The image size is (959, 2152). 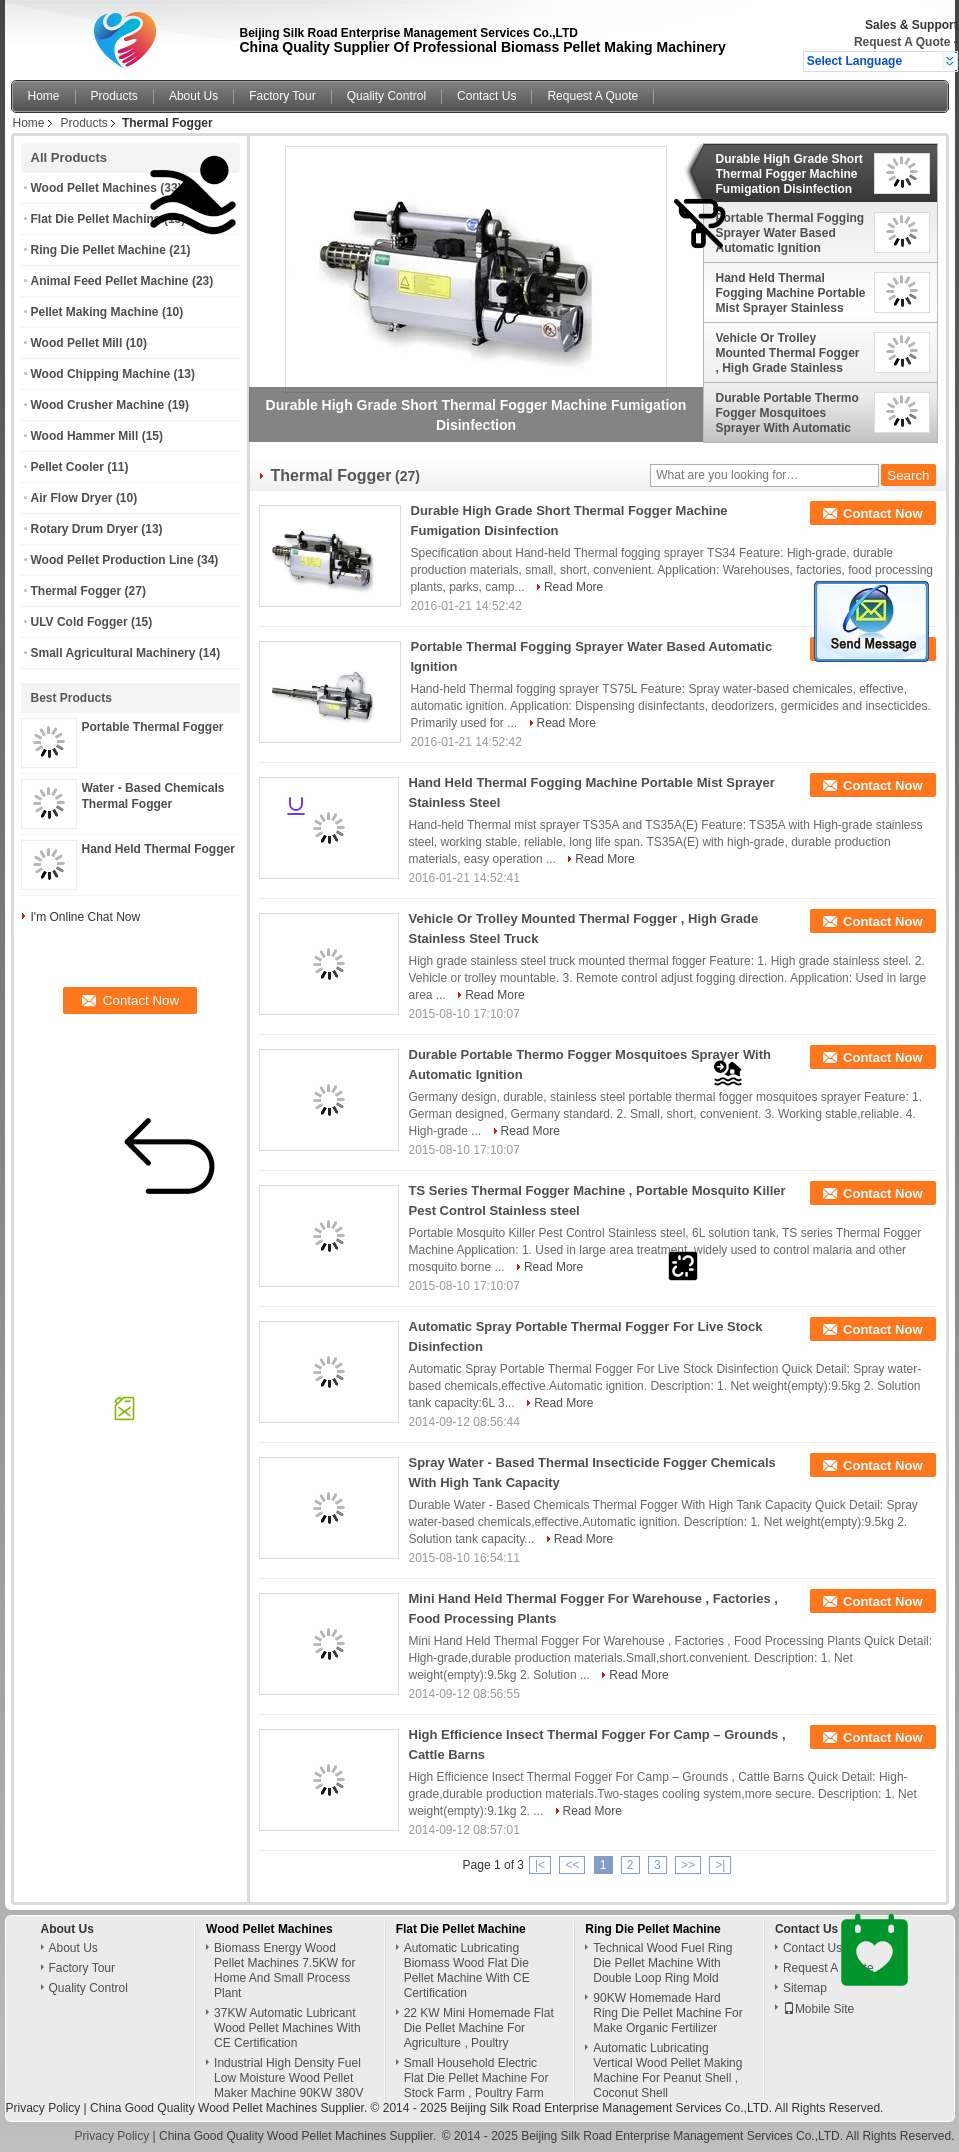 I want to click on disable paint or fill tool, so click(x=698, y=223).